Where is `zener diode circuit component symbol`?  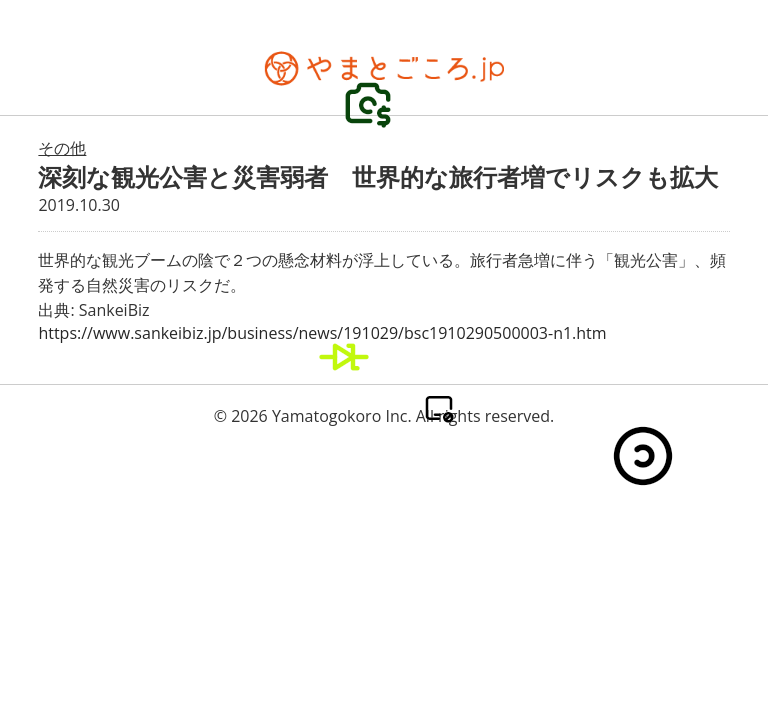
zener diode circuit component symbol is located at coordinates (344, 357).